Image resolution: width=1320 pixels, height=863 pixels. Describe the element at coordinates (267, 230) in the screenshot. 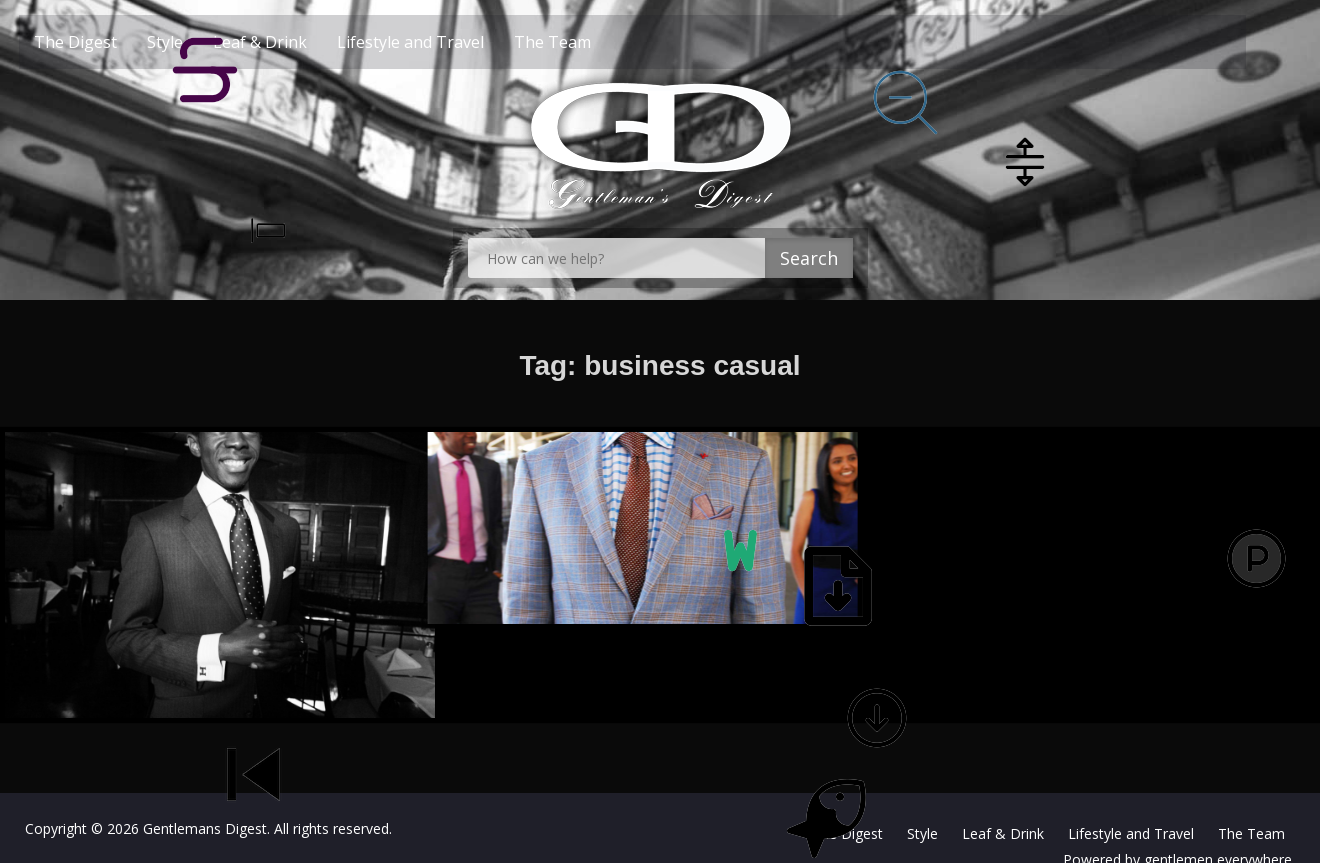

I see `align text or content to the left` at that location.